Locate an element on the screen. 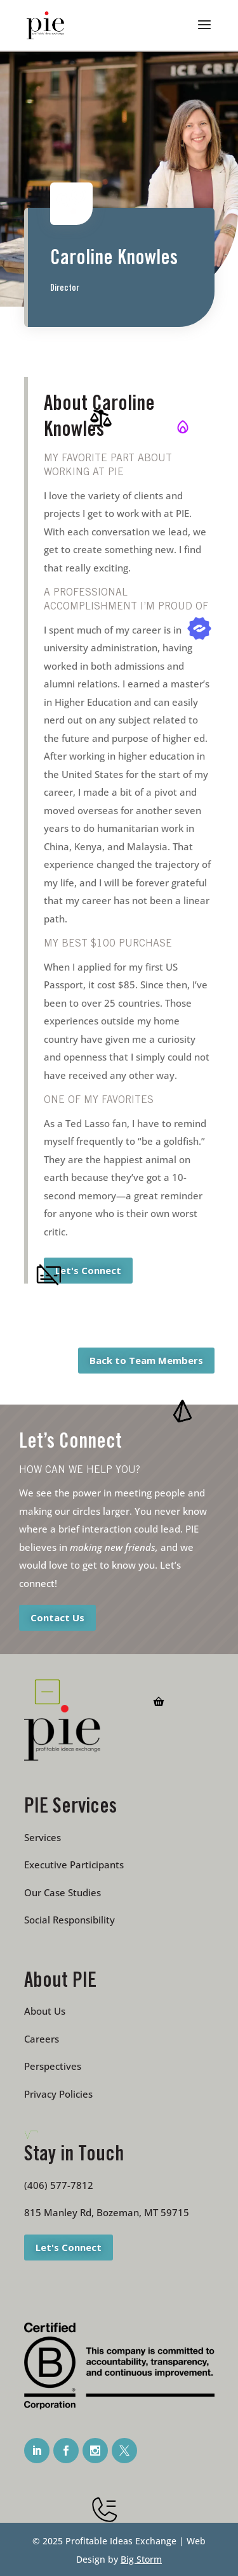 The height and width of the screenshot is (2576, 238). calculate square root is located at coordinates (30, 2134).